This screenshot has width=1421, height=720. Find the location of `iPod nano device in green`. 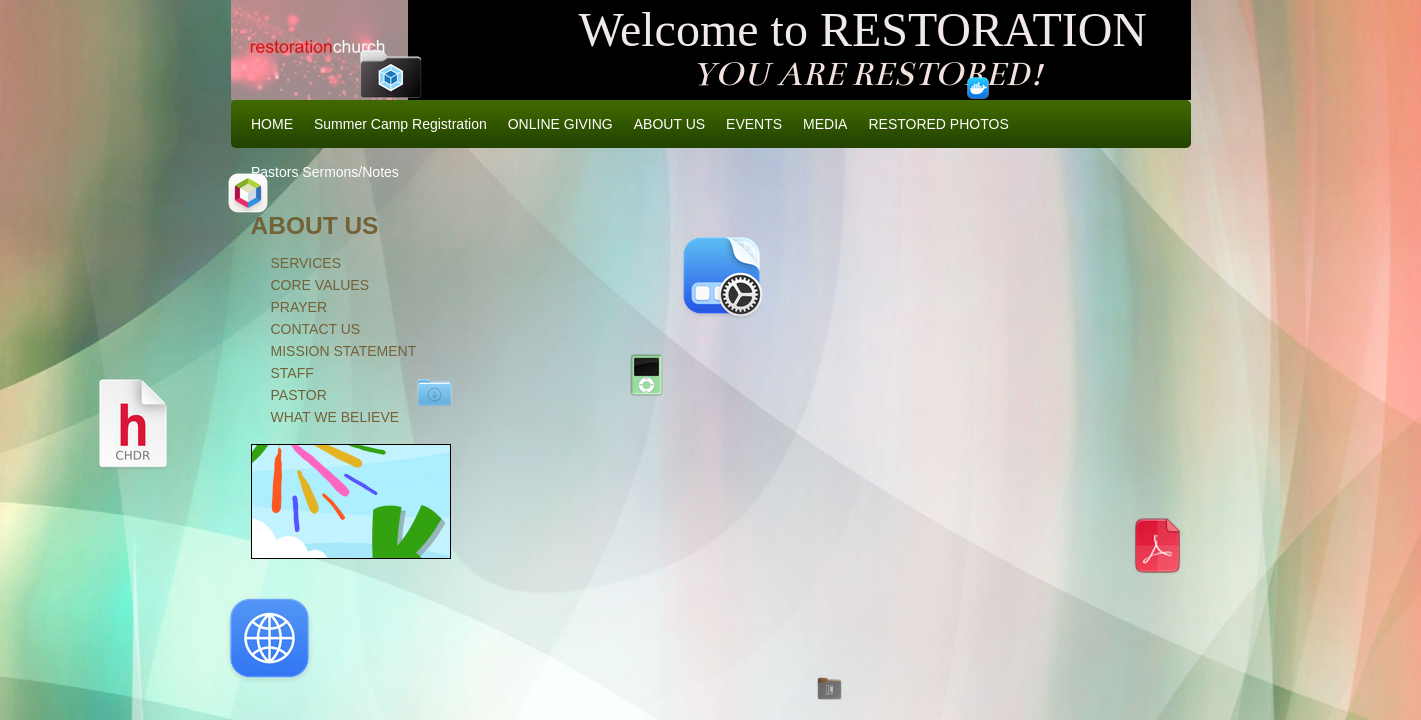

iPod nano device in green is located at coordinates (646, 365).